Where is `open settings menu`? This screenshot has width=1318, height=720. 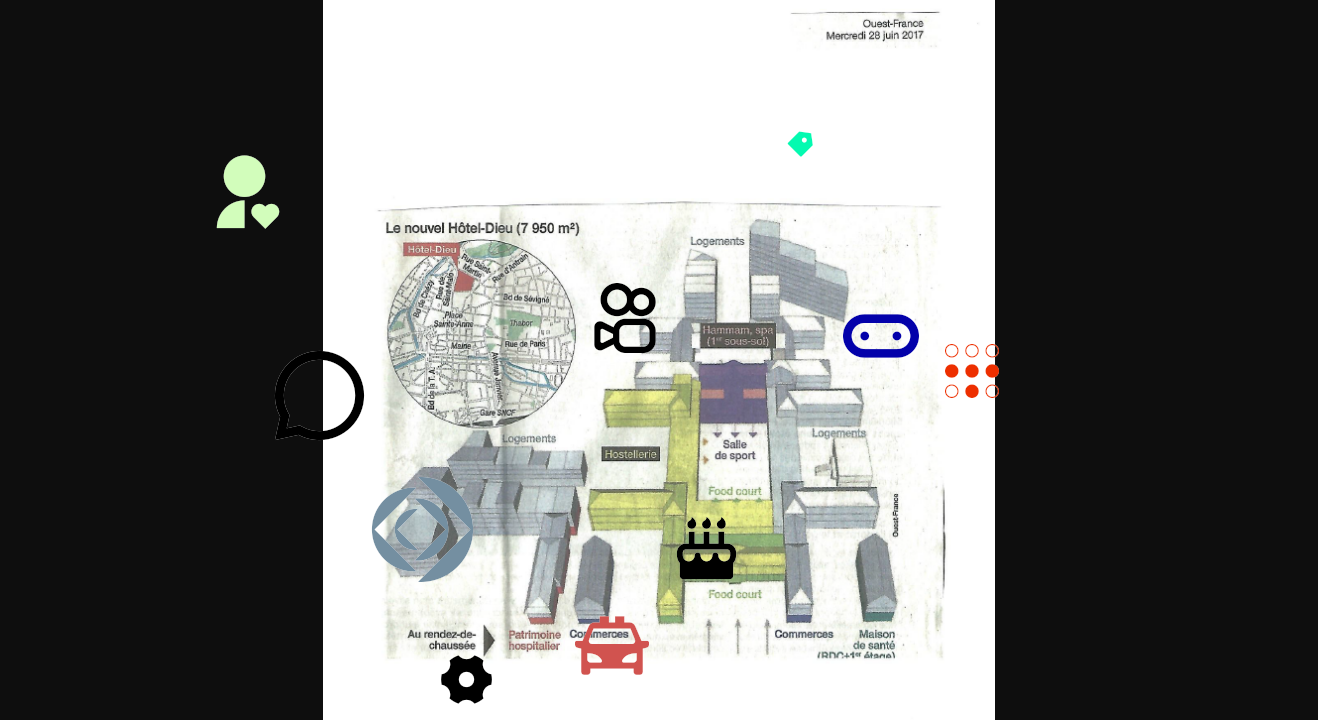 open settings menu is located at coordinates (466, 679).